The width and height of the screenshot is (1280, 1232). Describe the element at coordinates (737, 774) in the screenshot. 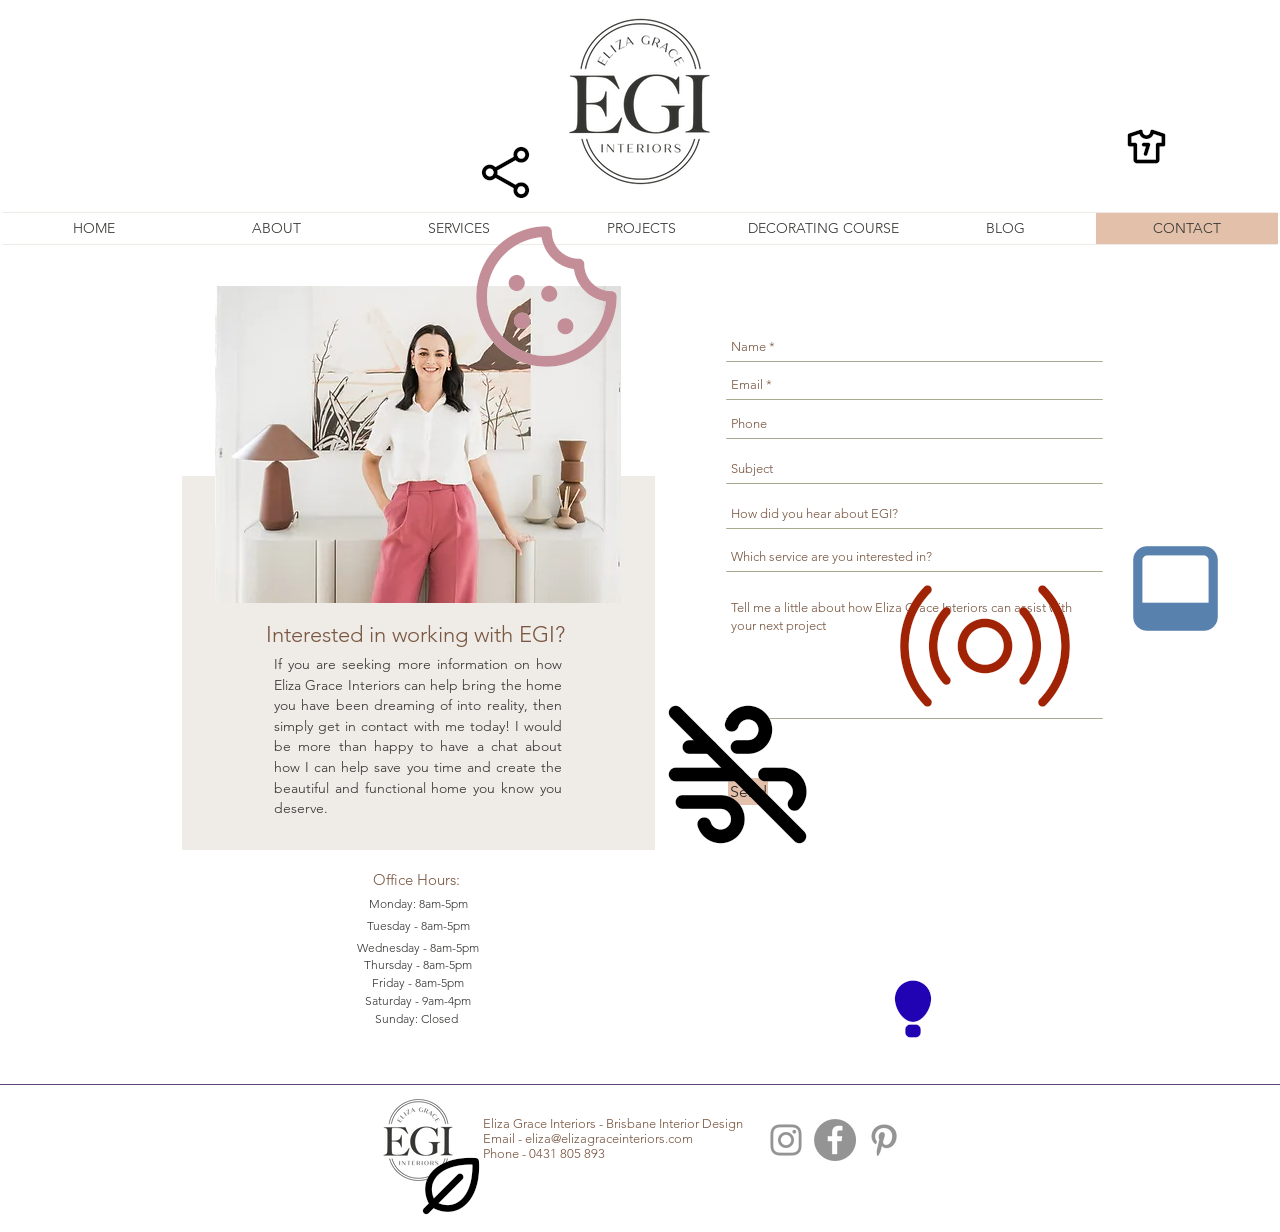

I see `disable wind or fan mode` at that location.